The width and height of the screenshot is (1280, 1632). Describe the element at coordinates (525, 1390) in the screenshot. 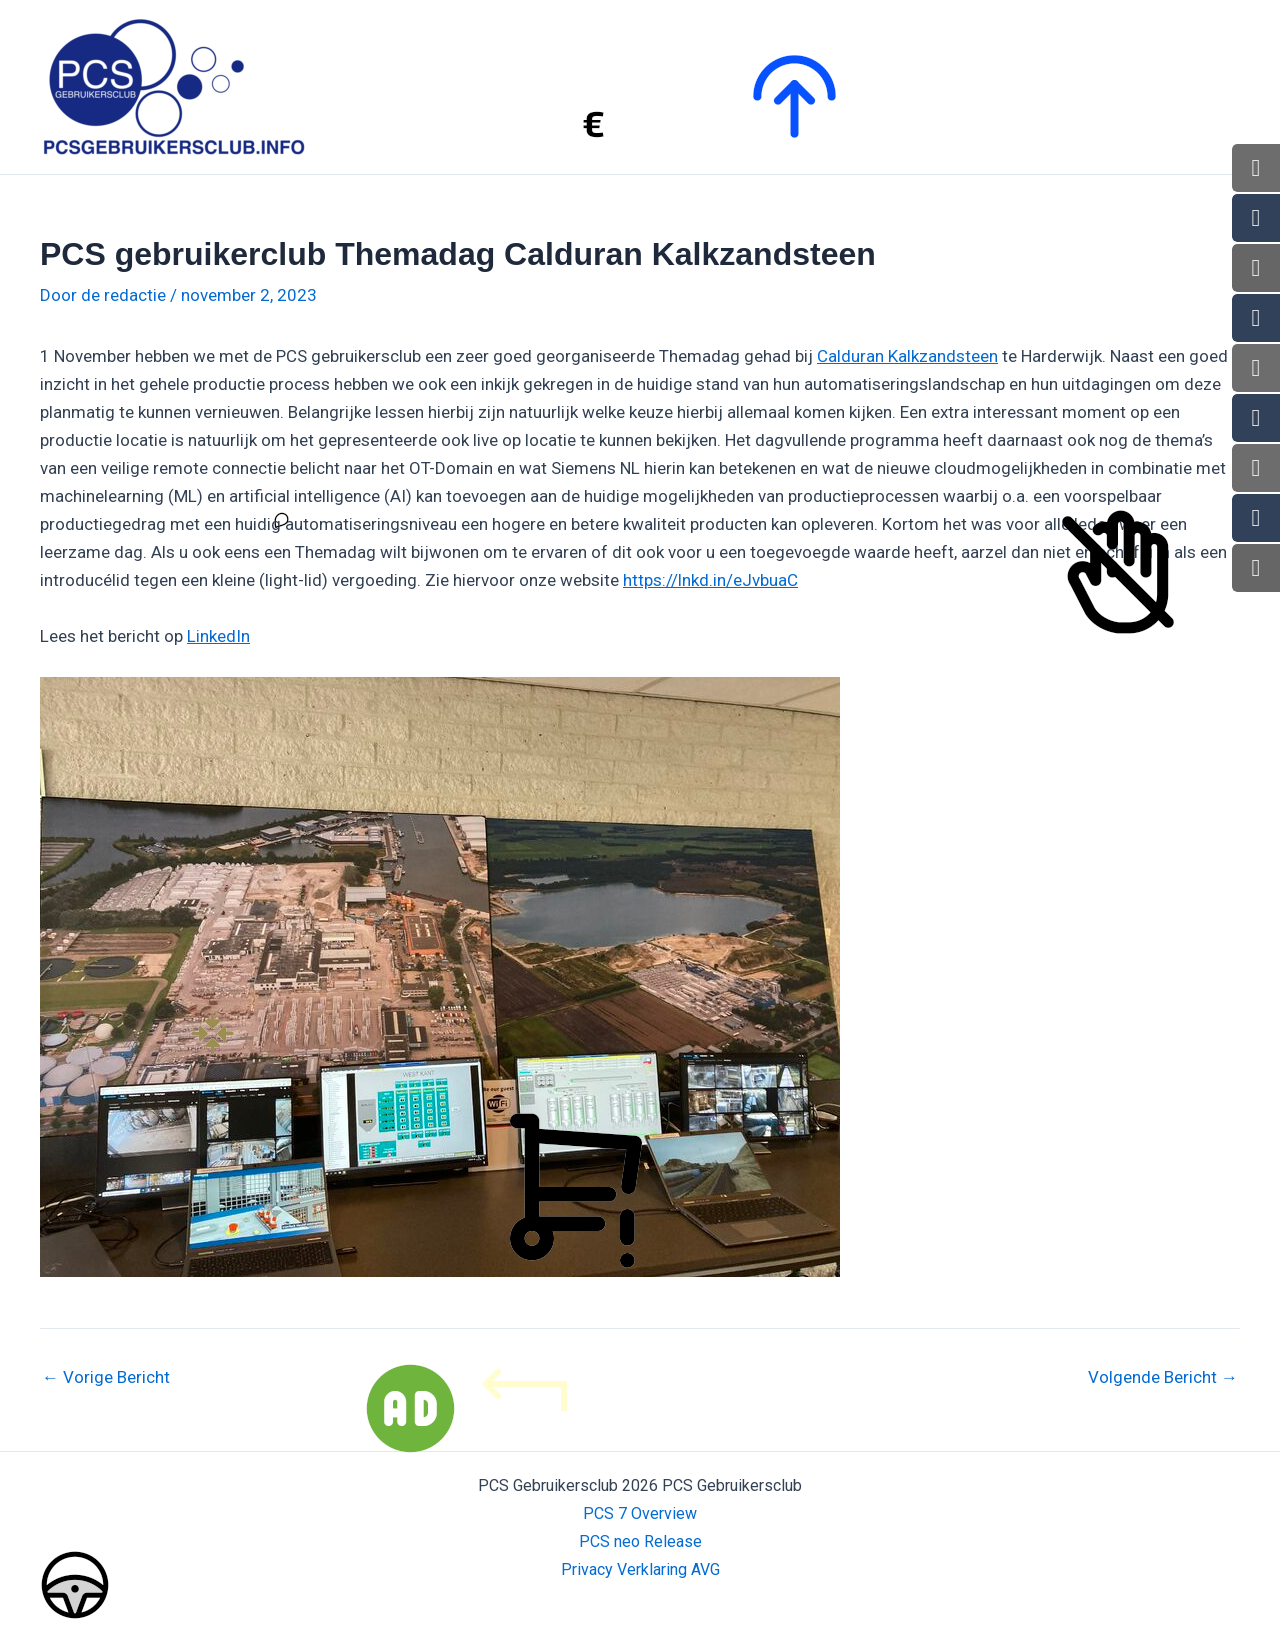

I see `go back to previous screen` at that location.